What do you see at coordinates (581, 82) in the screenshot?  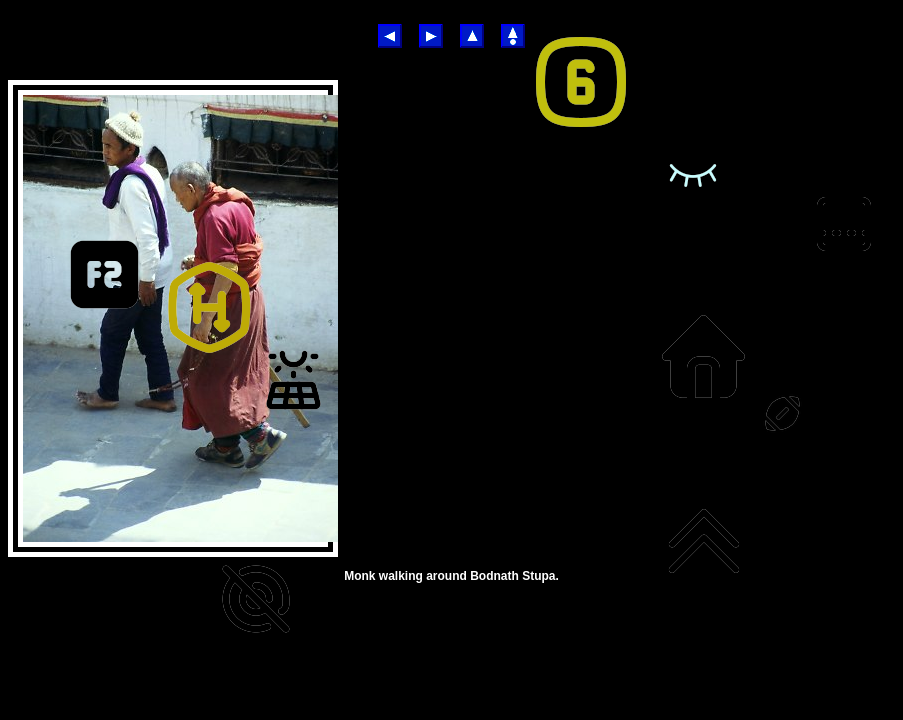 I see `indicates step 6 in a multi-step process` at bounding box center [581, 82].